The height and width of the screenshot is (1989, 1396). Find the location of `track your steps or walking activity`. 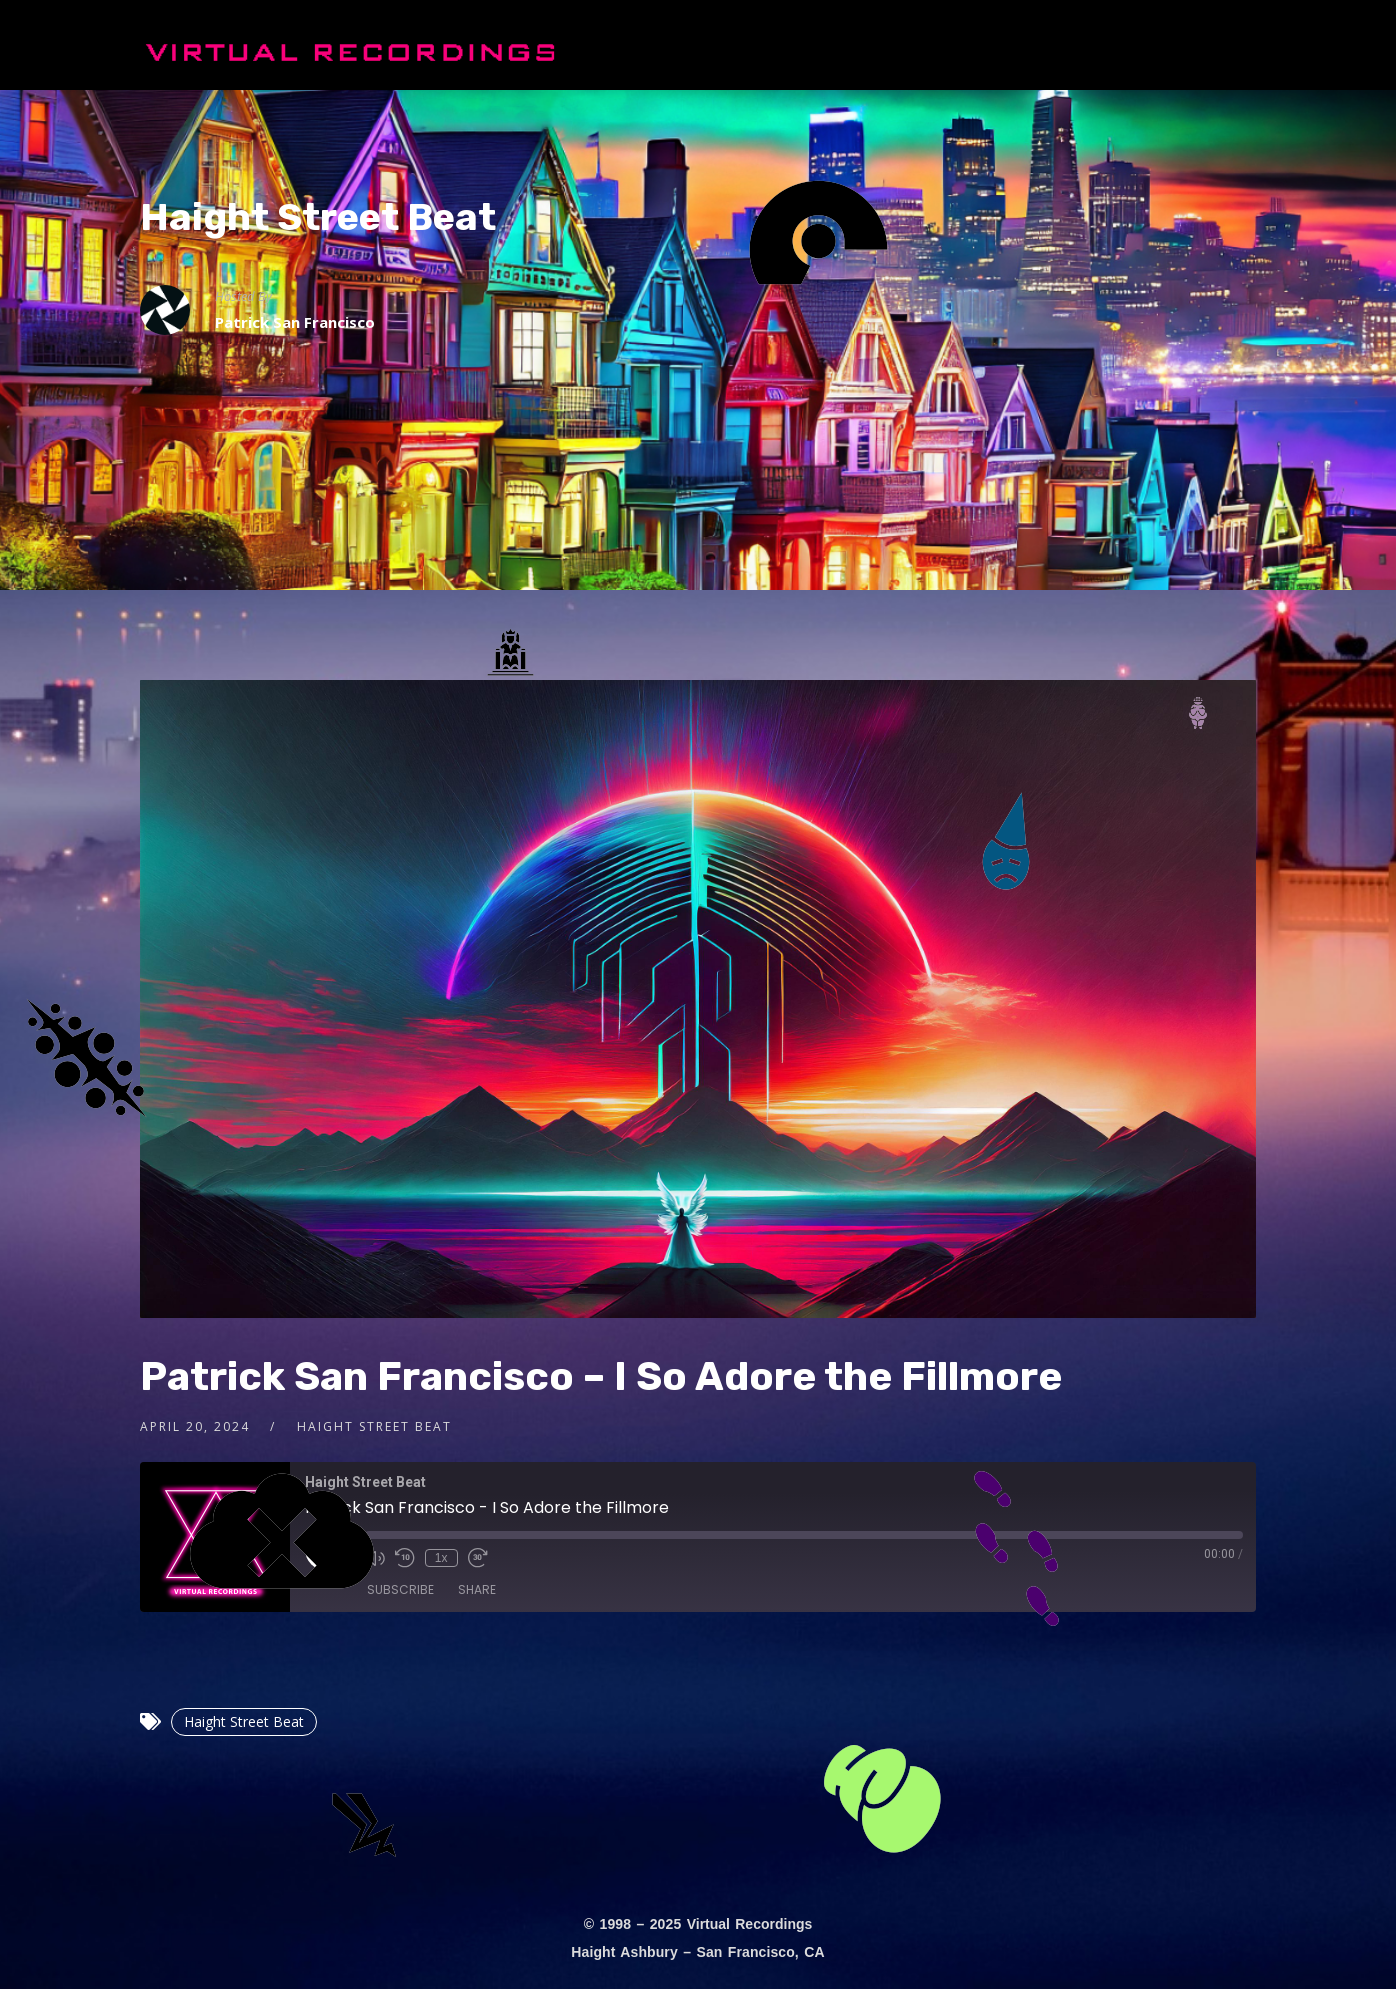

track your steps or walking activity is located at coordinates (1016, 1548).